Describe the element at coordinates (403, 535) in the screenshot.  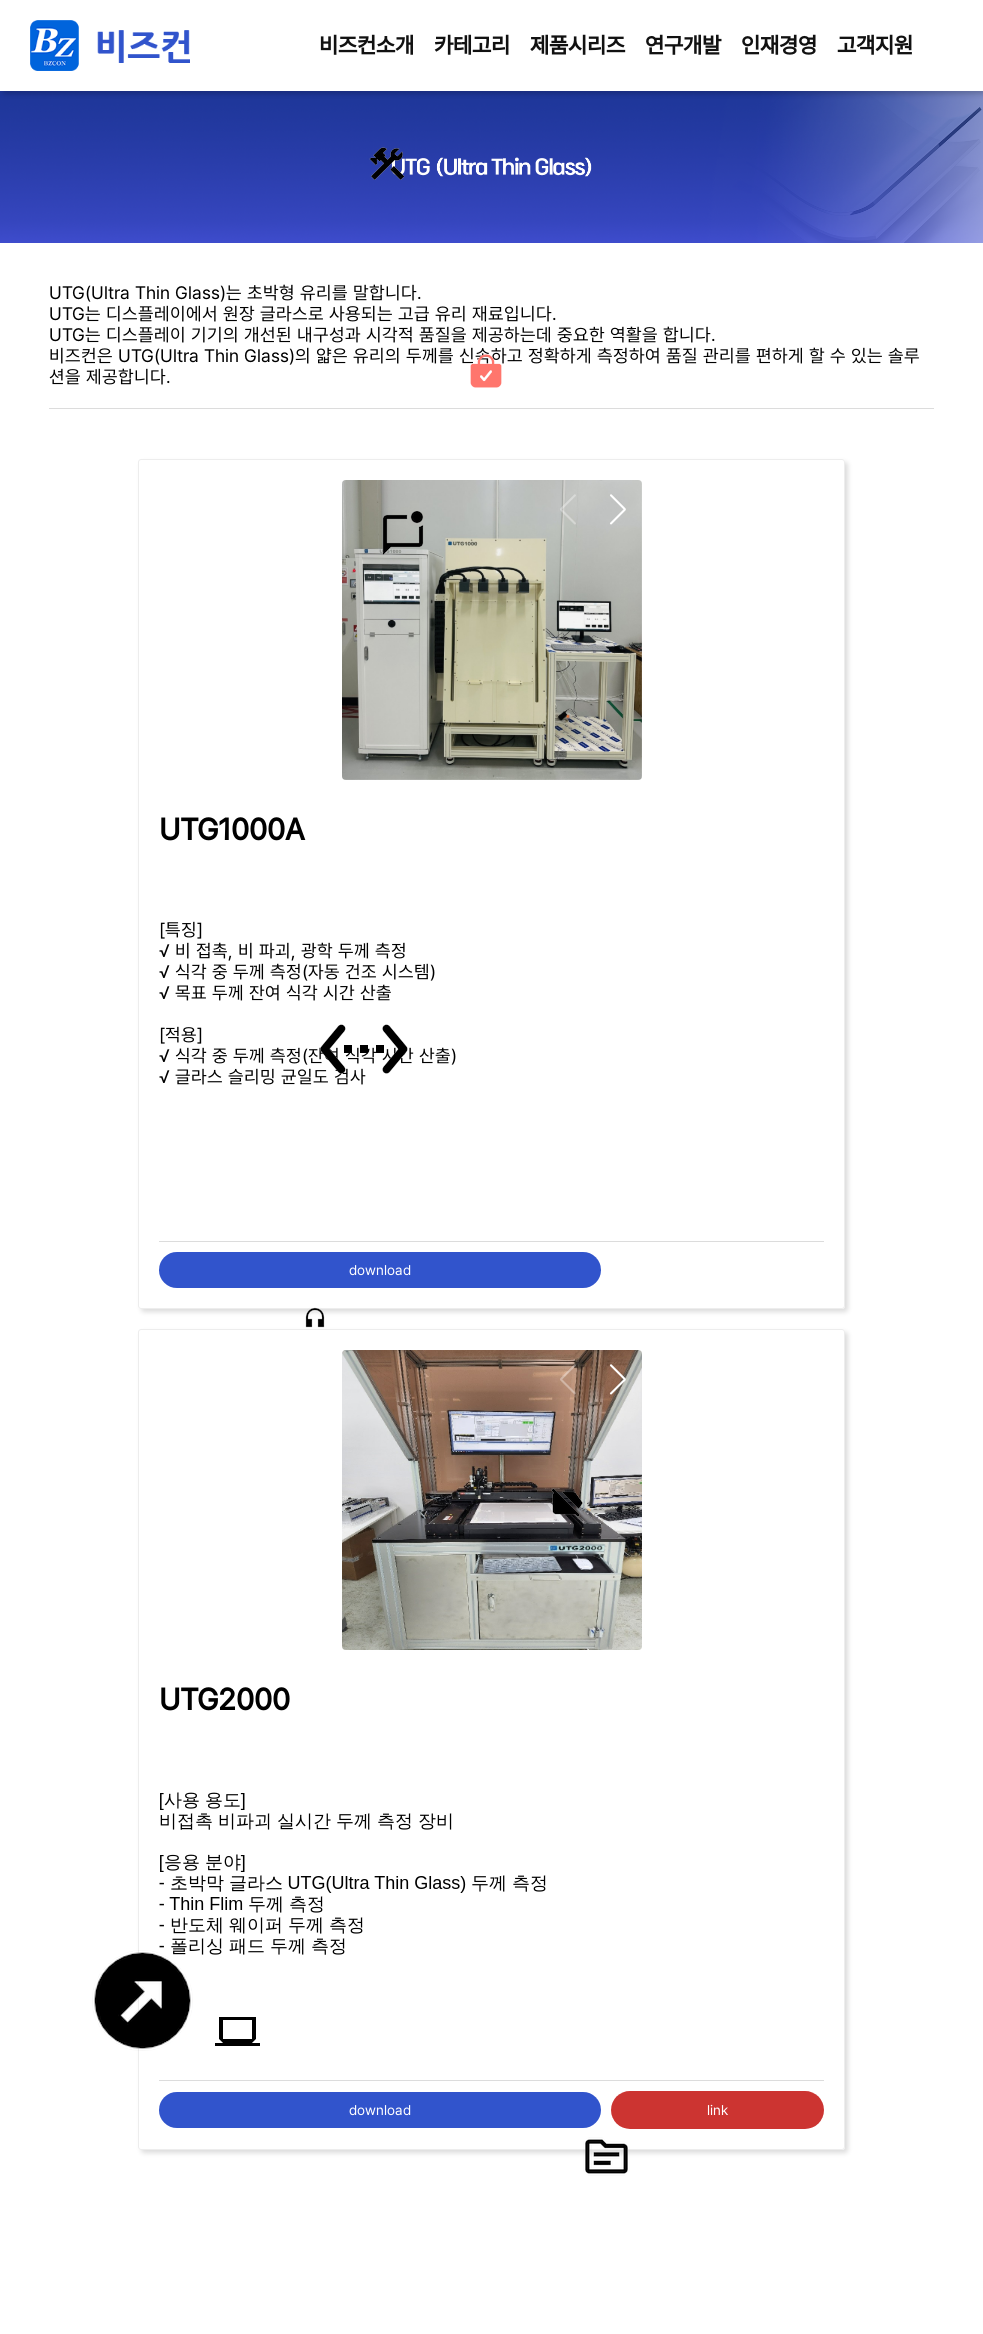
I see `indicates unread messages in chat` at that location.